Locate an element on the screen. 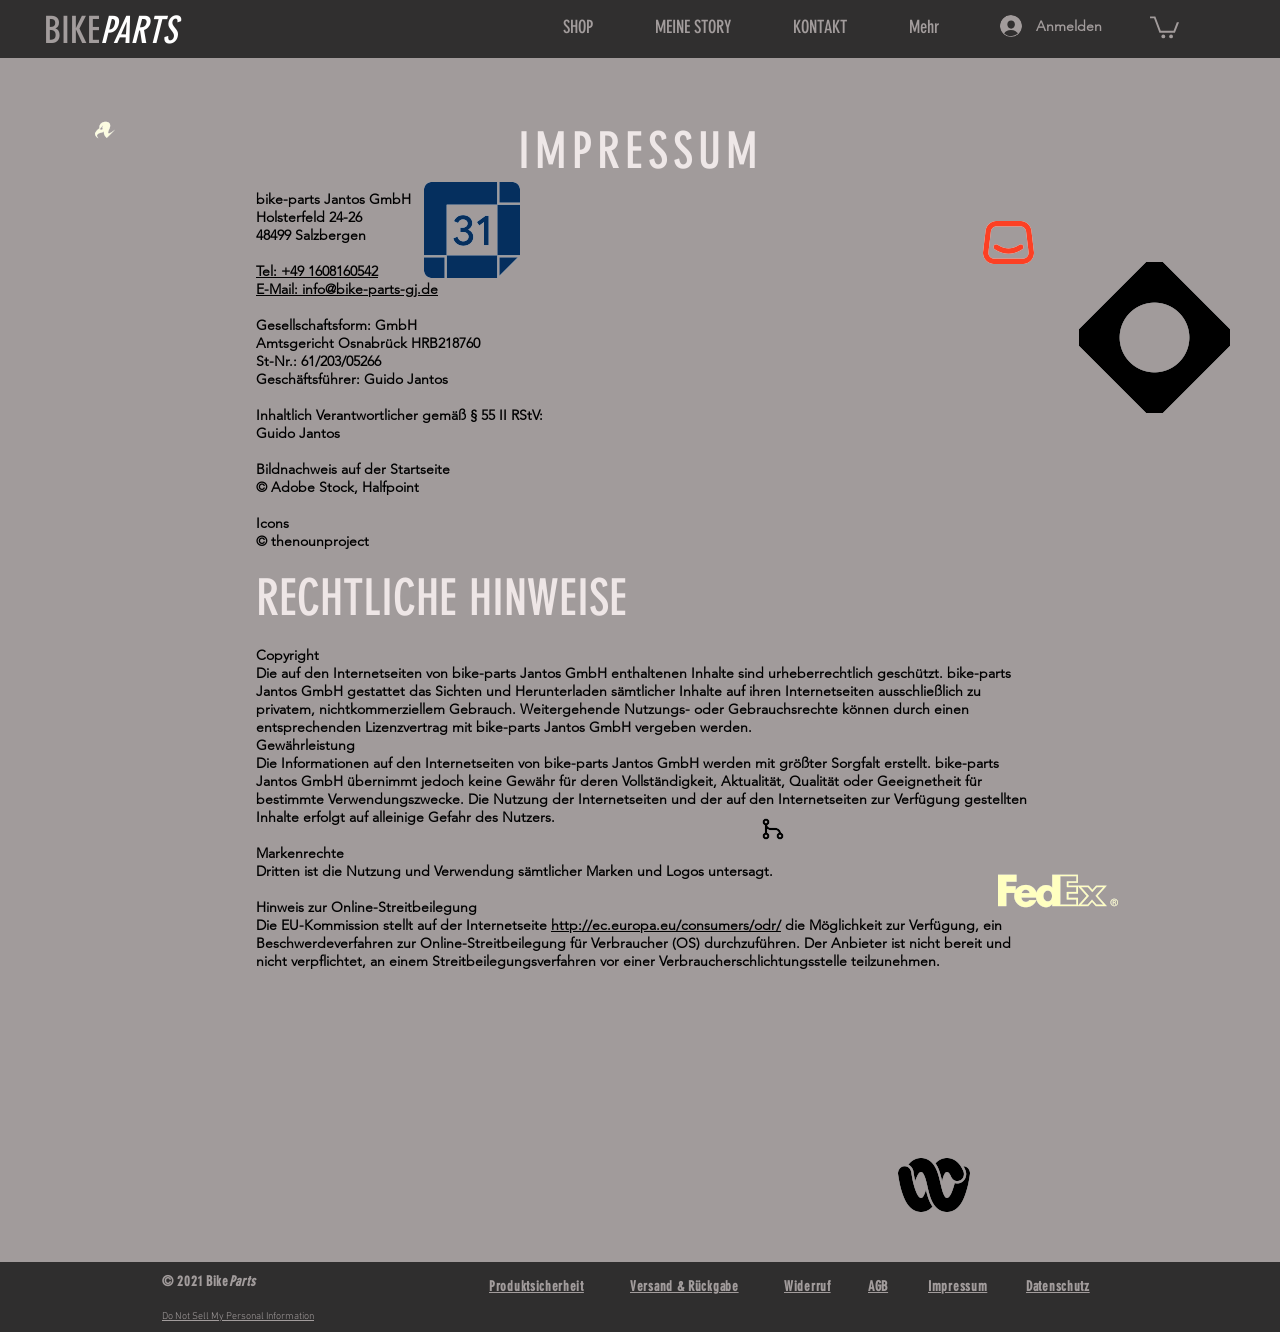 The width and height of the screenshot is (1280, 1332). open the FedEx shipping app is located at coordinates (1058, 891).